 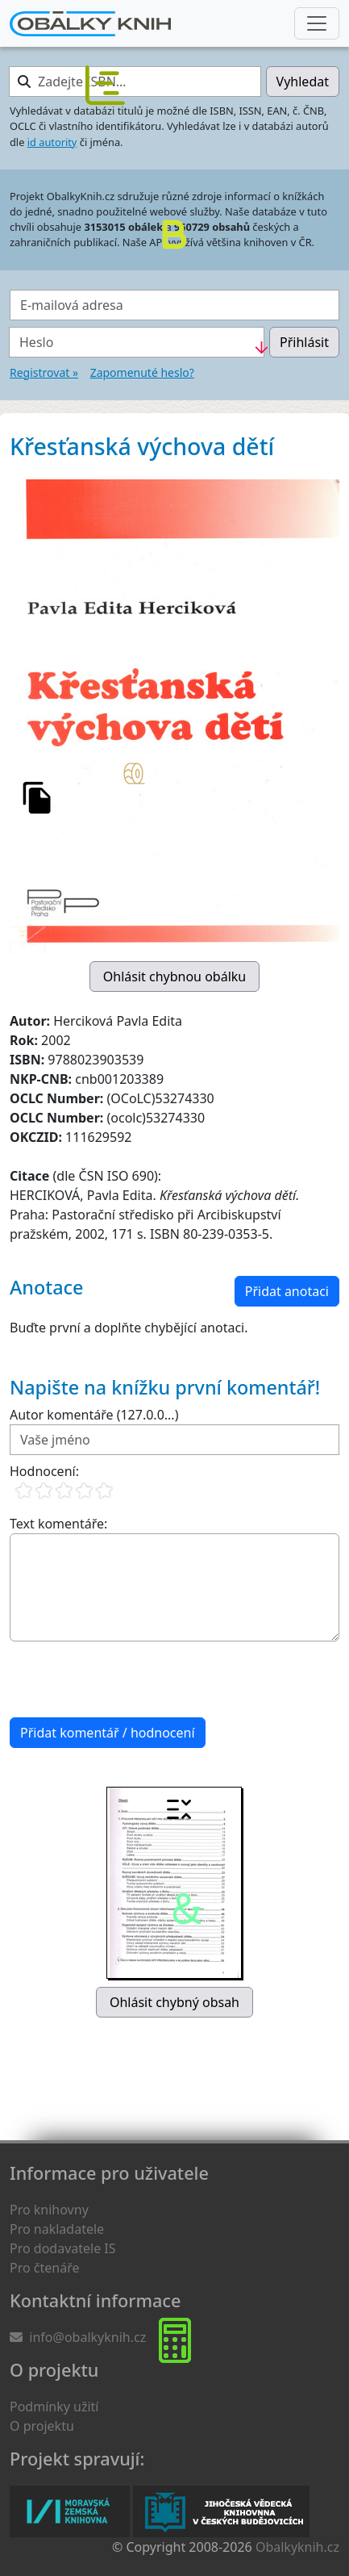 What do you see at coordinates (175, 2340) in the screenshot?
I see `open the calculator app` at bounding box center [175, 2340].